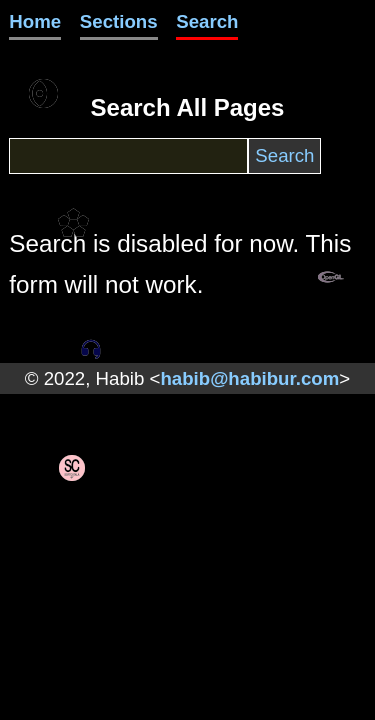 The width and height of the screenshot is (375, 720). I want to click on OpenGL graphics library branding, so click(331, 277).